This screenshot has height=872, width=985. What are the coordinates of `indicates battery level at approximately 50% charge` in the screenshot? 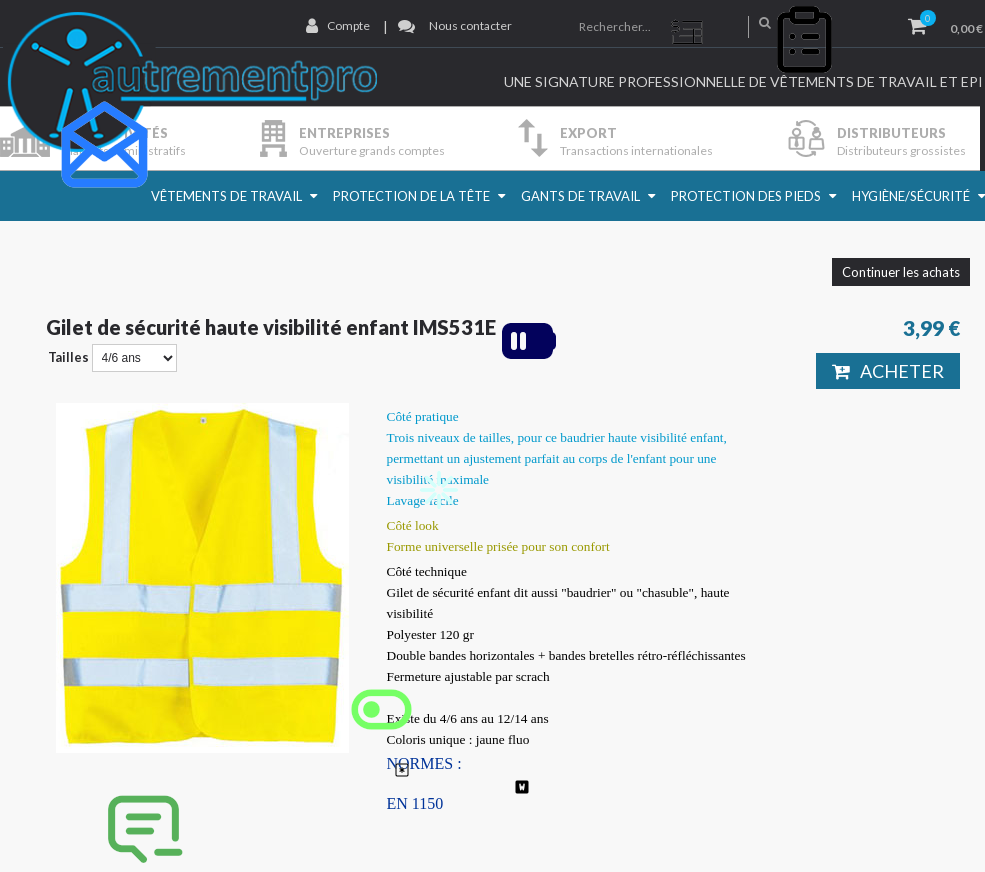 It's located at (529, 341).